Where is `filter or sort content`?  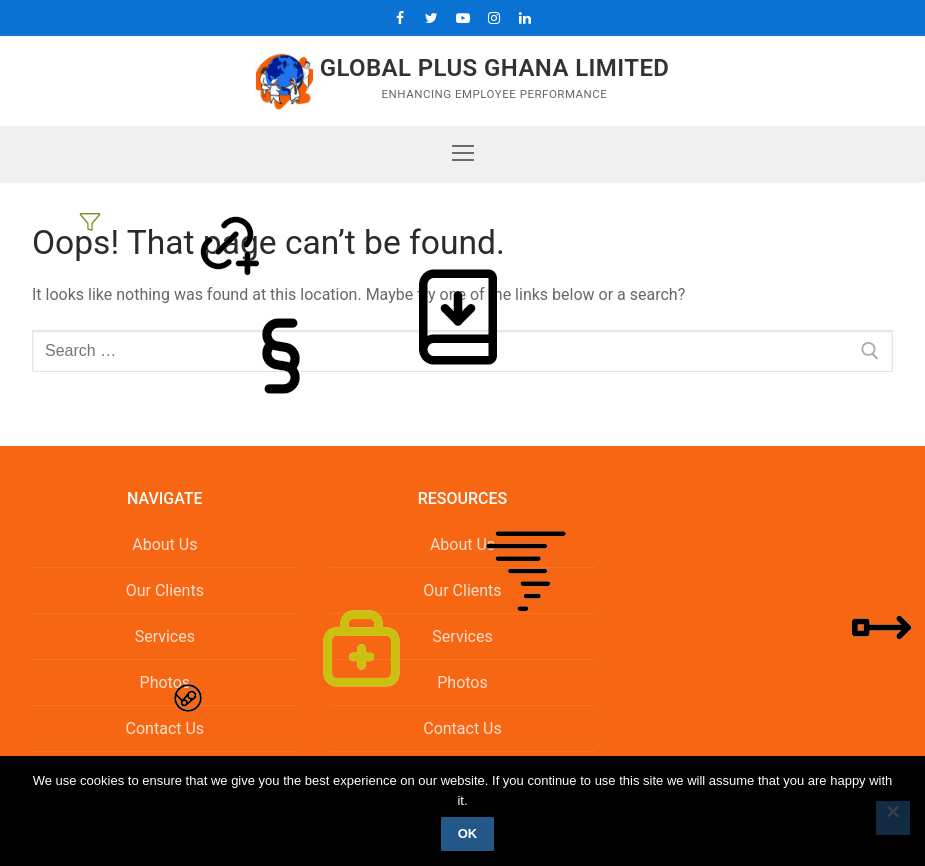 filter or sort content is located at coordinates (90, 222).